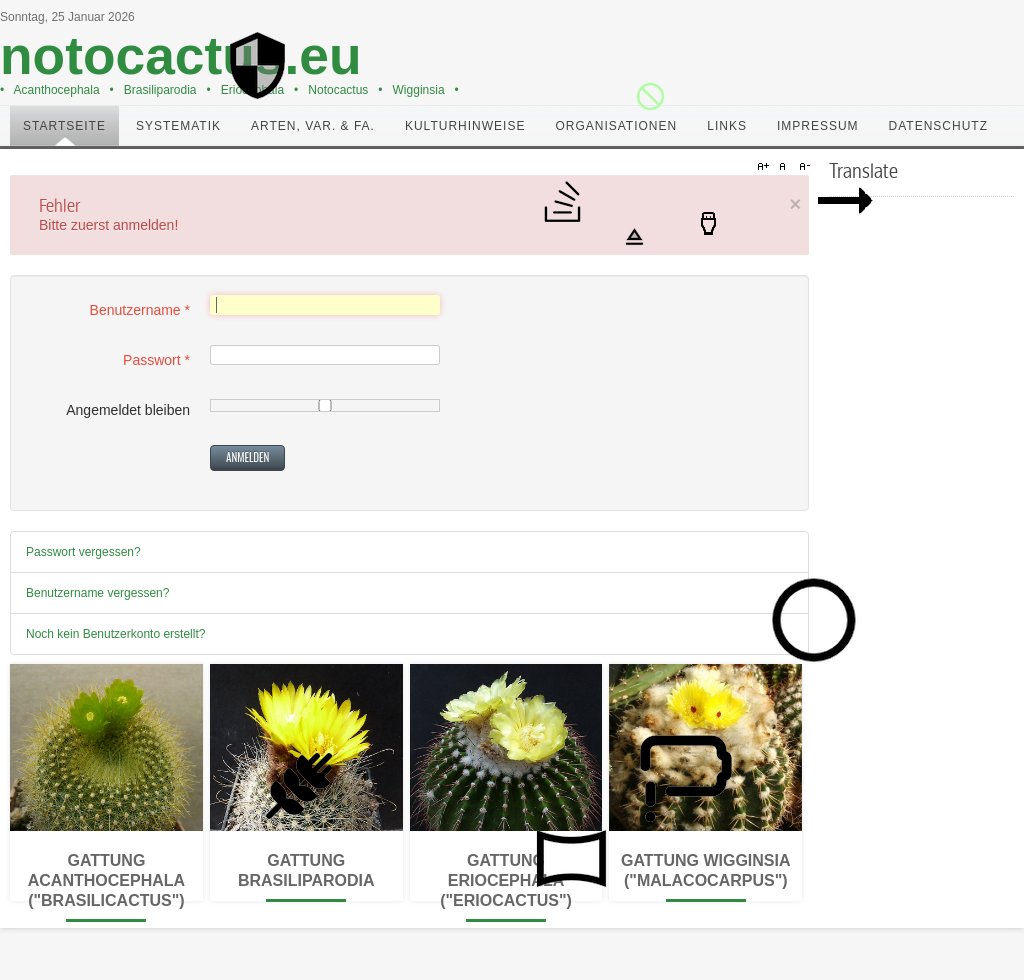 Image resolution: width=1024 pixels, height=980 pixels. I want to click on battery warning or critical battery level, so click(686, 766).